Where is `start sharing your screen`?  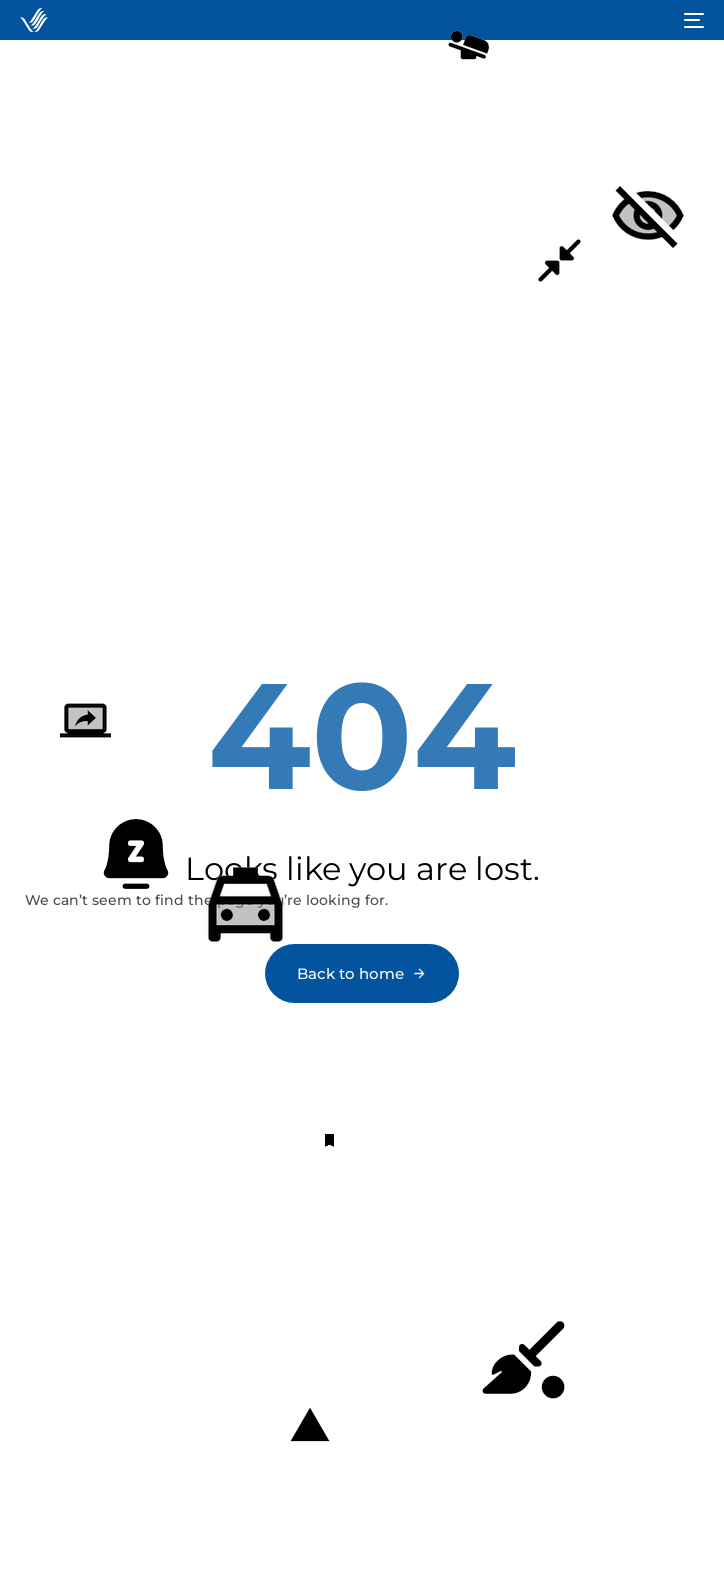 start sharing your screen is located at coordinates (85, 720).